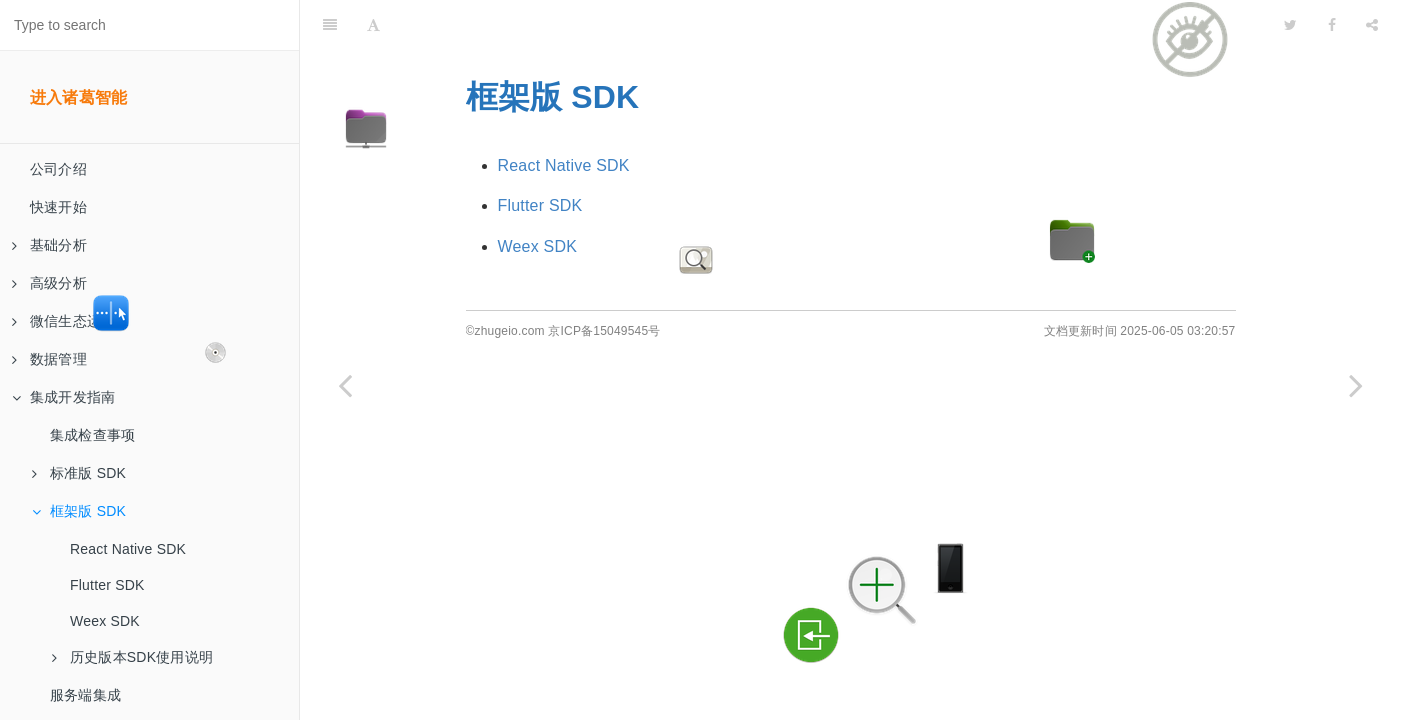 The image size is (1401, 720). What do you see at coordinates (215, 352) in the screenshot?
I see `access cd/dvd drive` at bounding box center [215, 352].